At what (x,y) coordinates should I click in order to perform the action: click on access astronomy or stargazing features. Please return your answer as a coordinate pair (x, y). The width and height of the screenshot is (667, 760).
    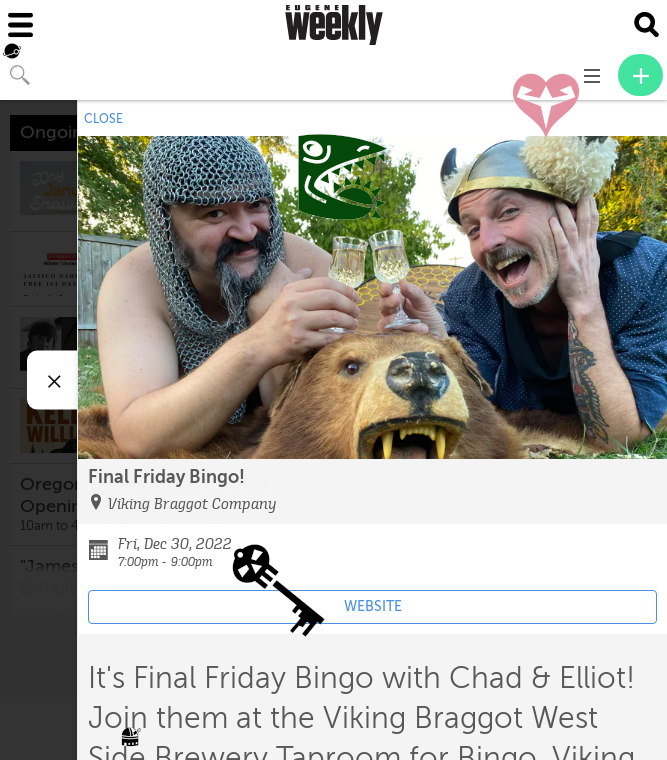
    Looking at the image, I should click on (131, 735).